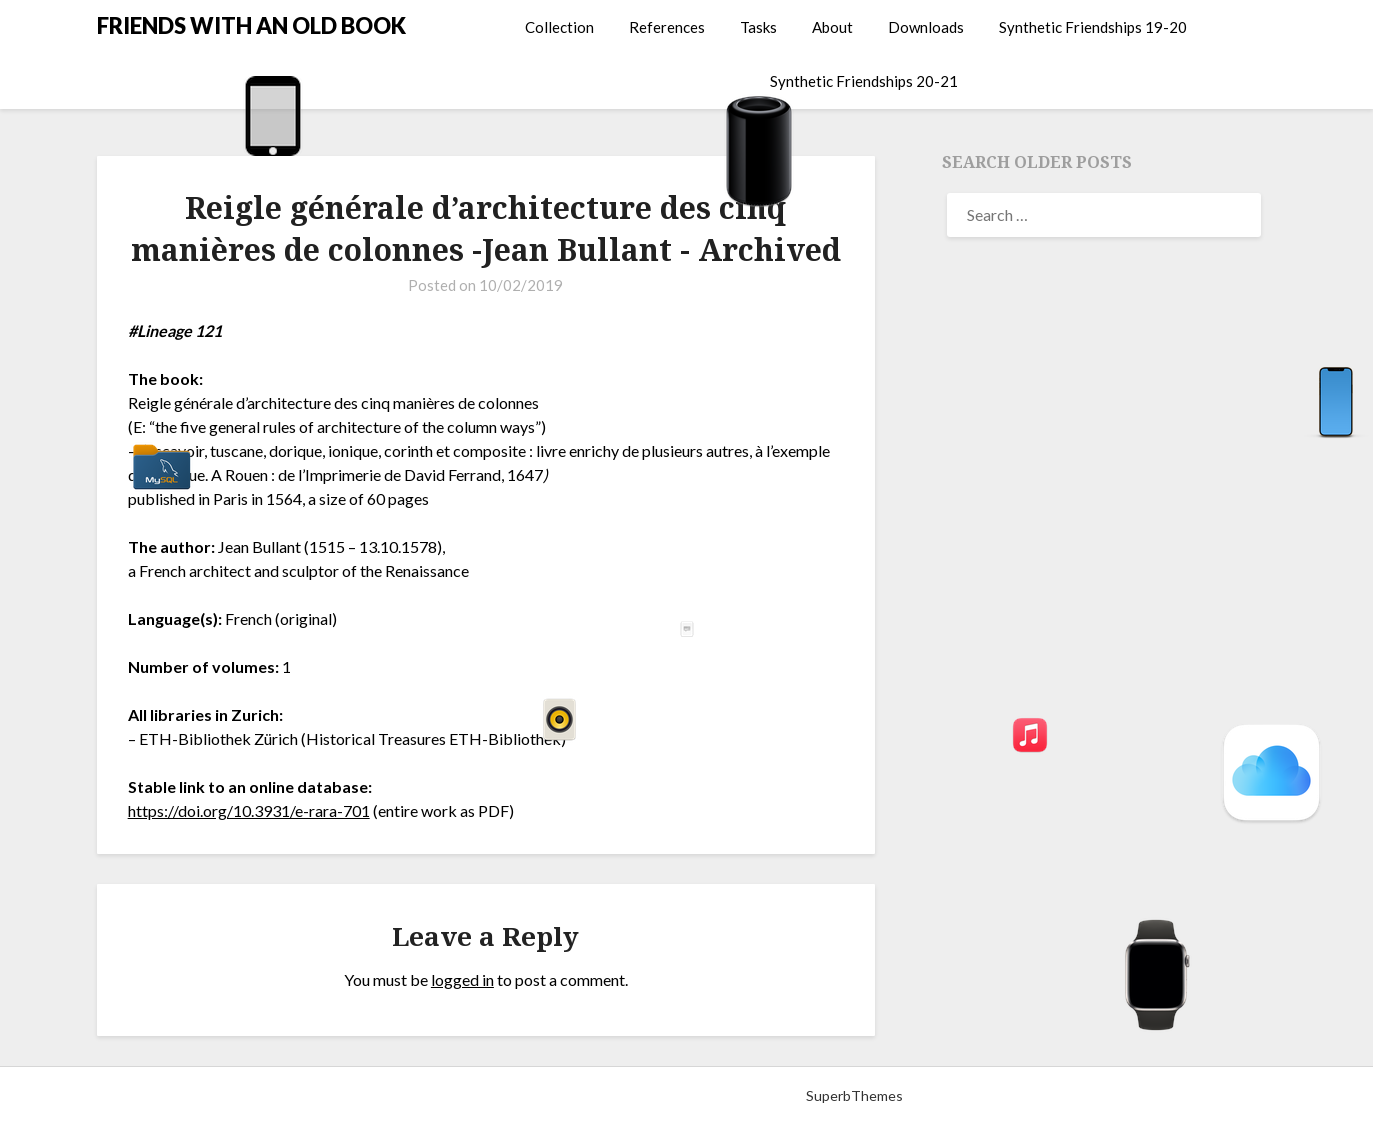  What do you see at coordinates (1336, 403) in the screenshot?
I see `iPhone 12 Pro device icon` at bounding box center [1336, 403].